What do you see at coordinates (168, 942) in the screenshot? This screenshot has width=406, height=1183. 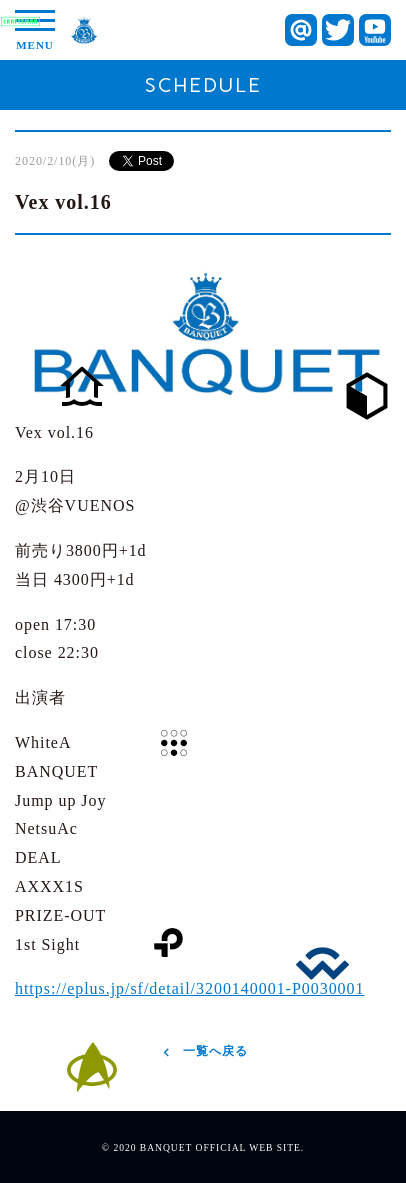 I see `tp-link brand logo` at bounding box center [168, 942].